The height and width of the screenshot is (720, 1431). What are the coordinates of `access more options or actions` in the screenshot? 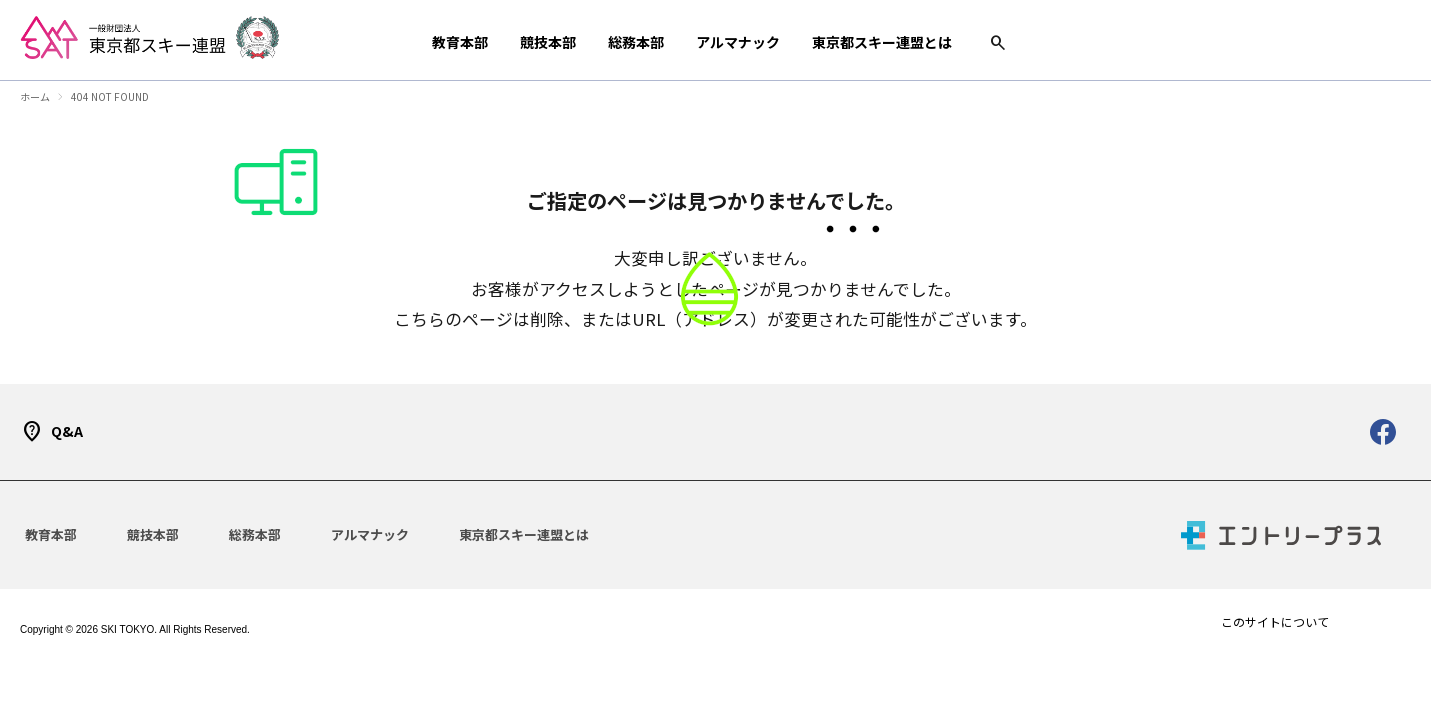 It's located at (853, 229).